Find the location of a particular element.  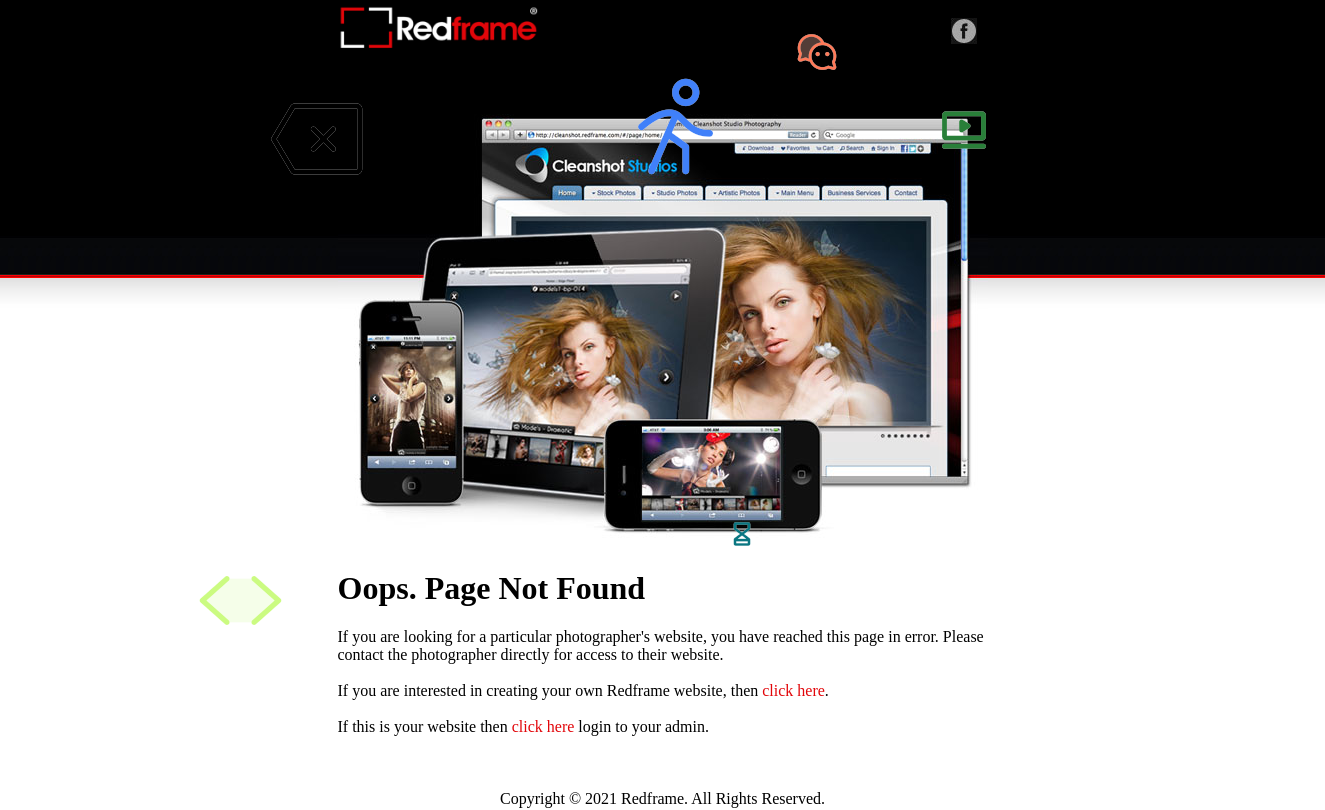

play or watch a video is located at coordinates (964, 130).